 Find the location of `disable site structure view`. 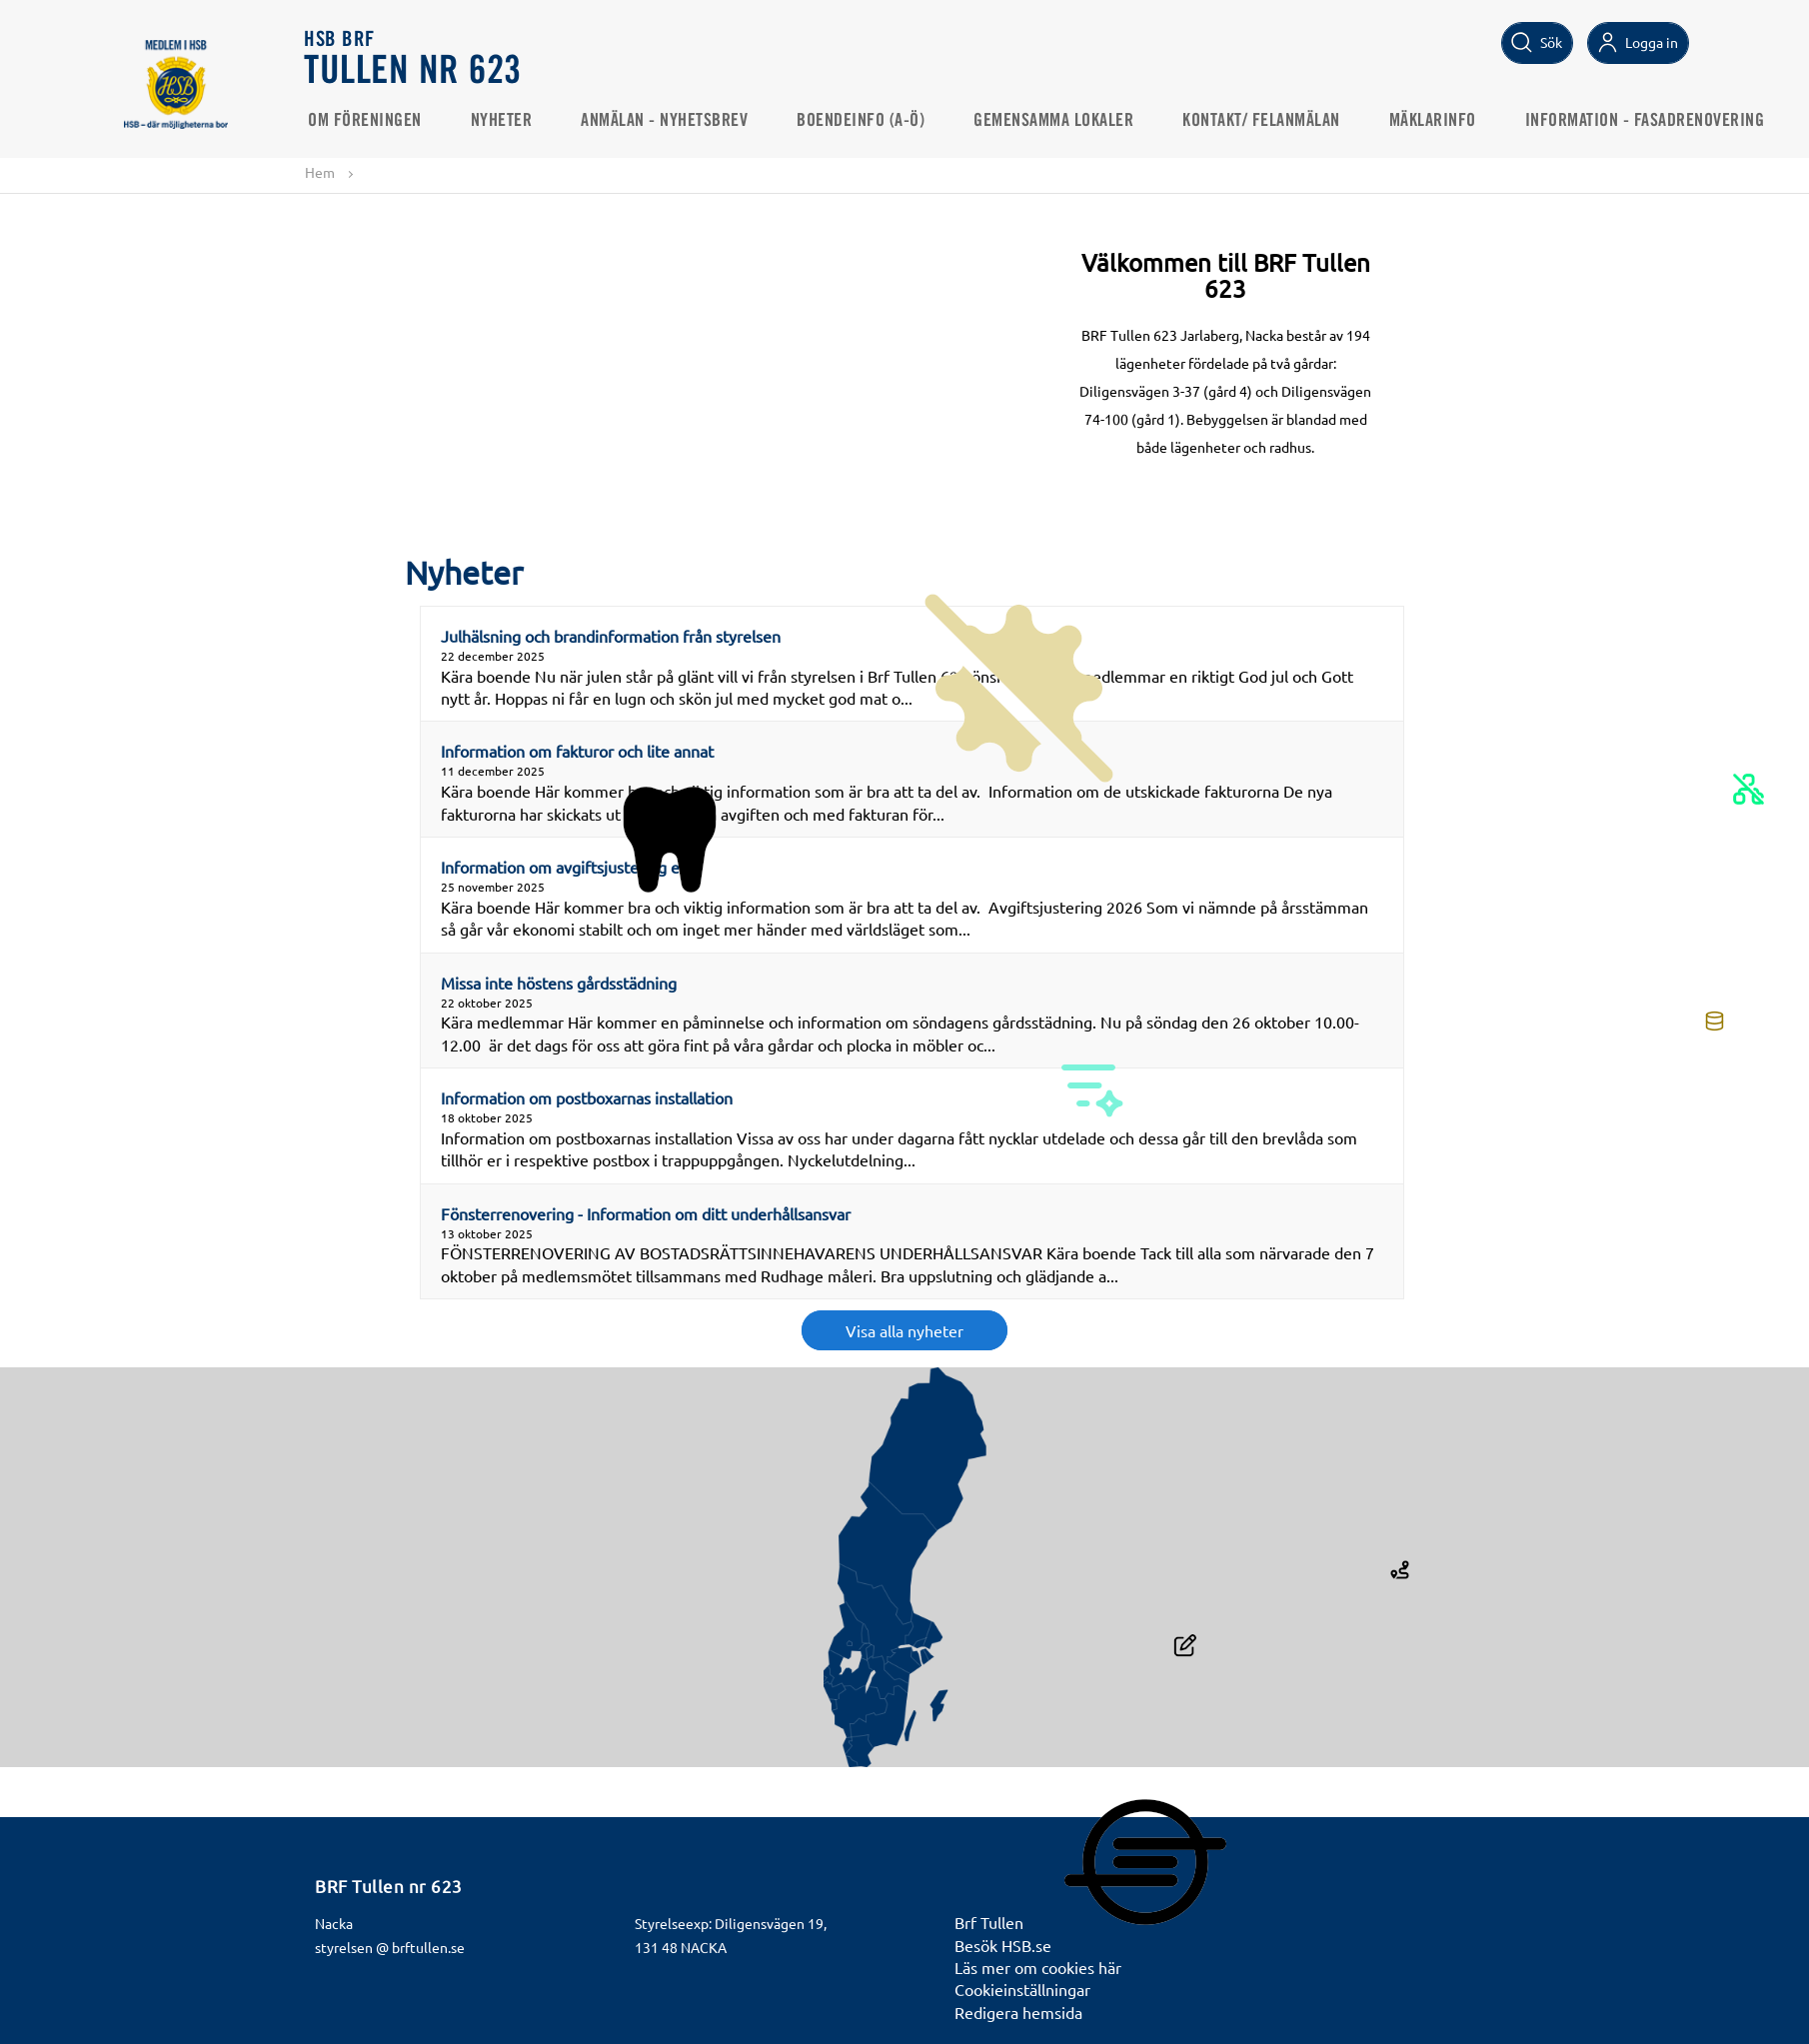

disable site structure view is located at coordinates (1748, 789).